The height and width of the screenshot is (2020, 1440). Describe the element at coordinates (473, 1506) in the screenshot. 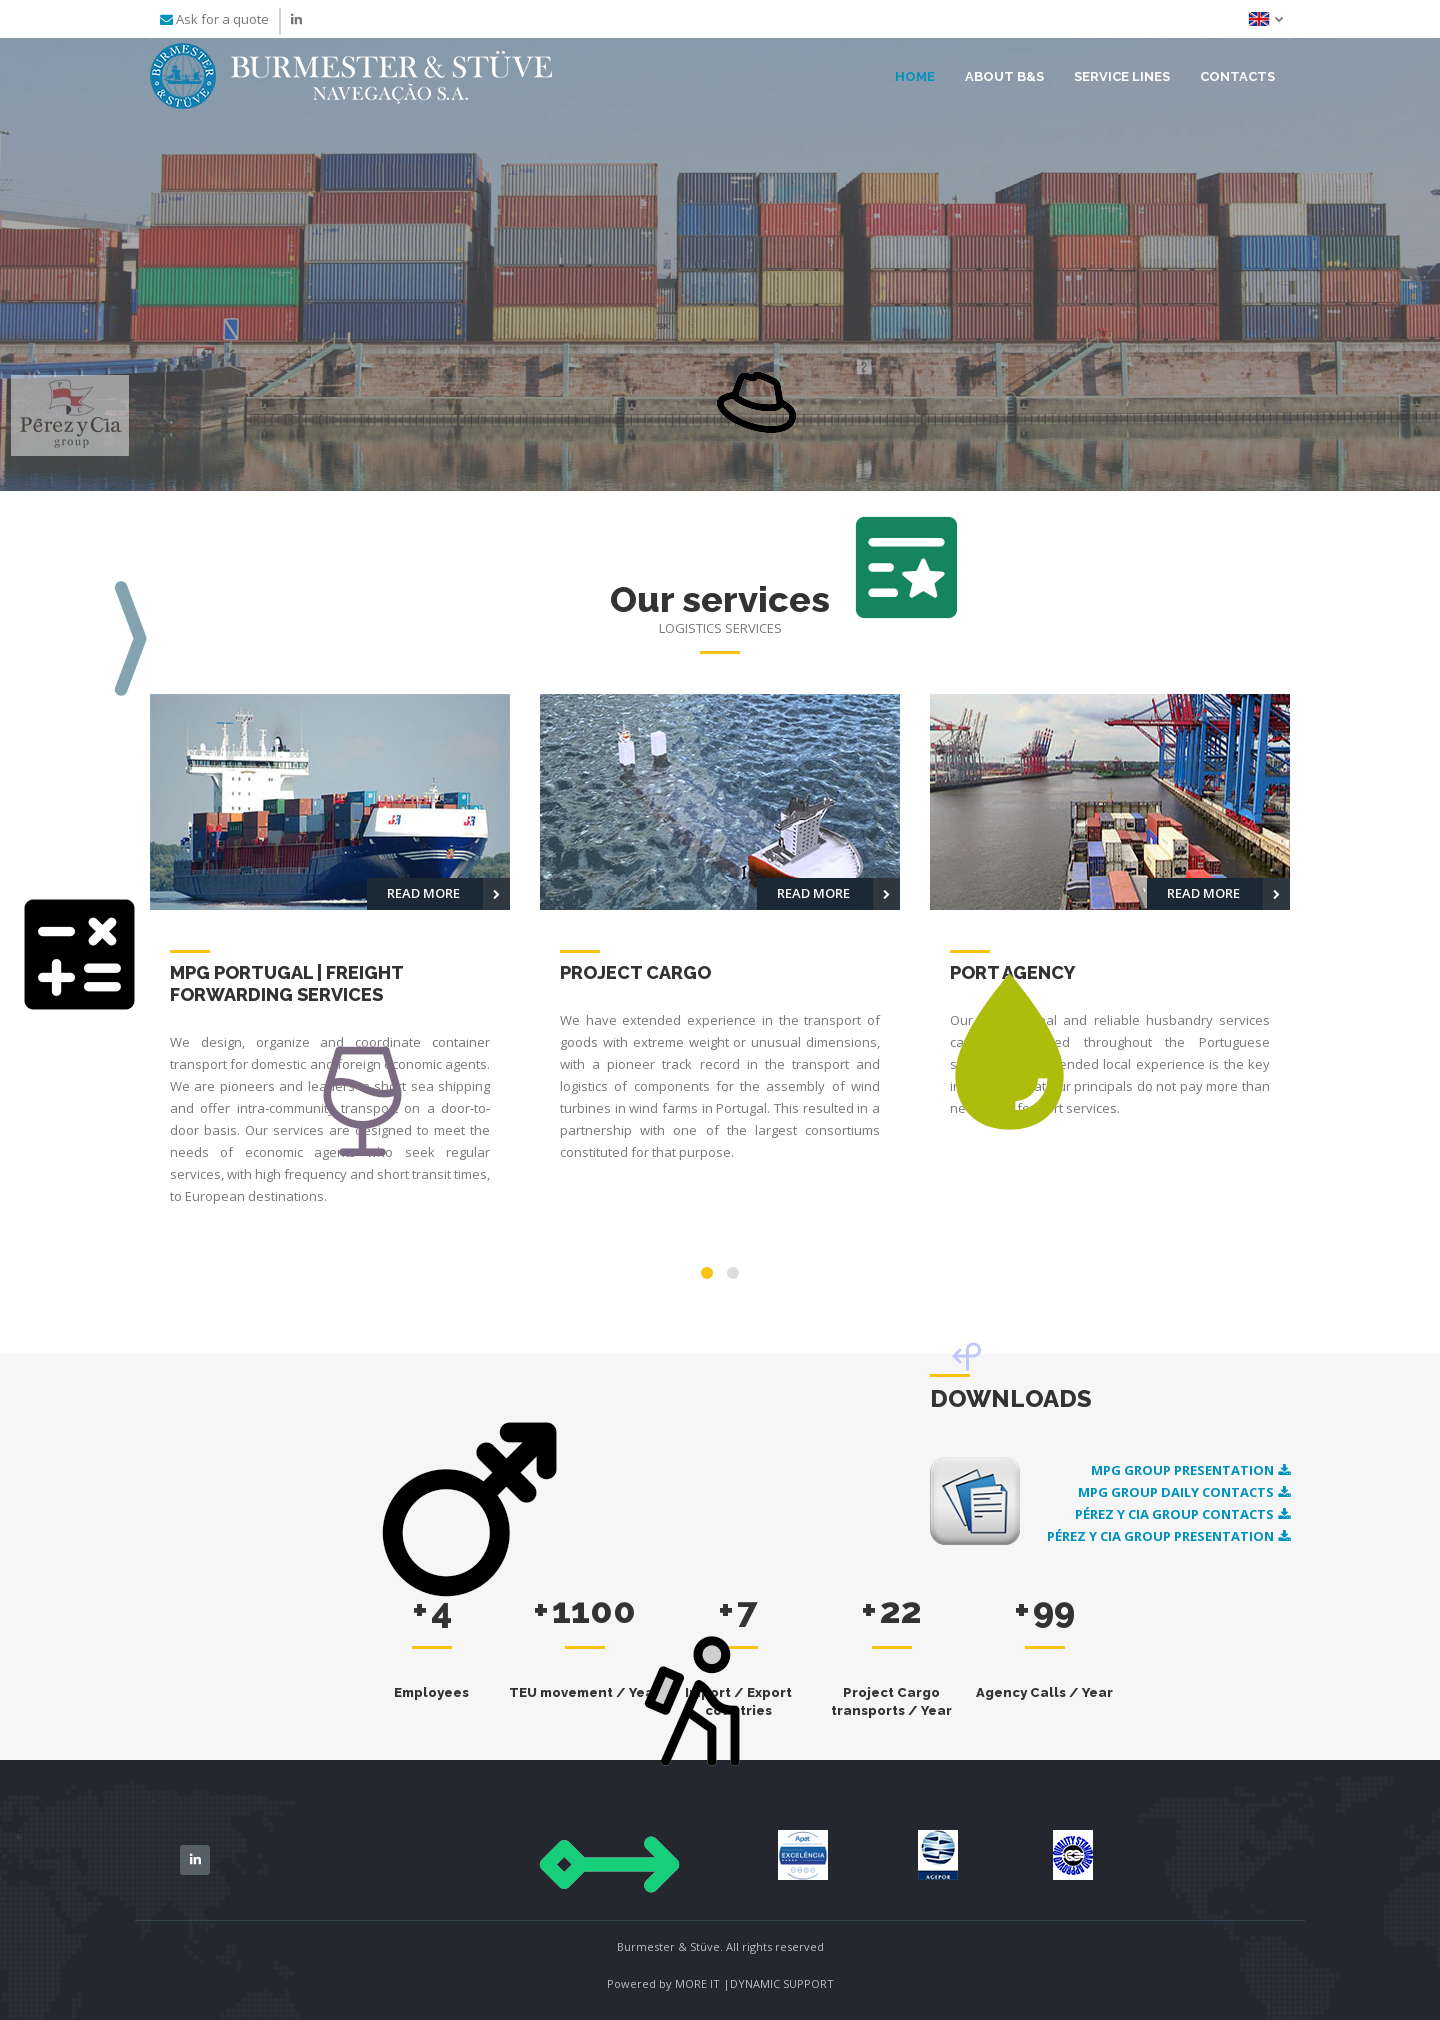

I see `indicates transgender or non-binary gender identity option` at that location.